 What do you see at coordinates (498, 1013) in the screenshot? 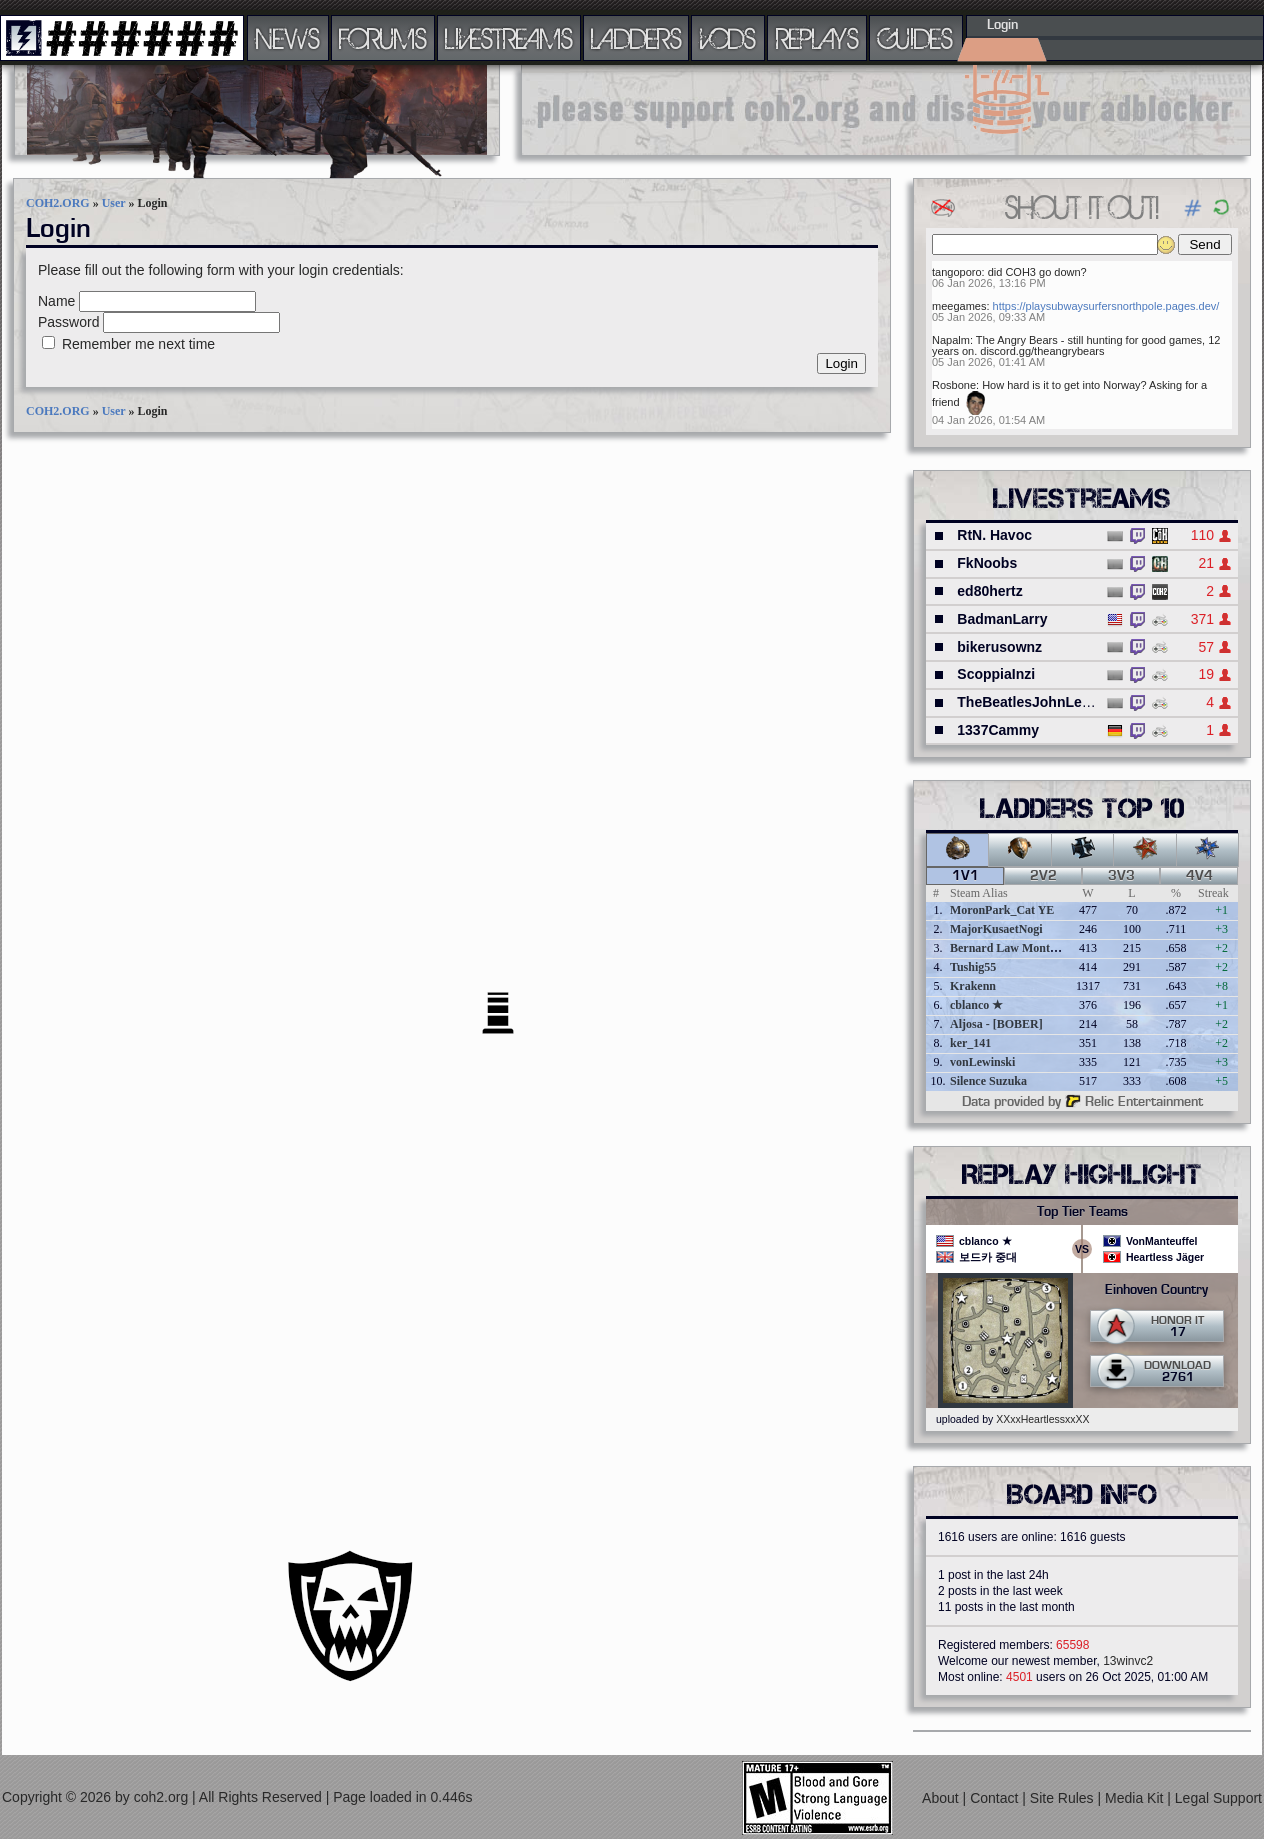
I see `set player spawn point` at bounding box center [498, 1013].